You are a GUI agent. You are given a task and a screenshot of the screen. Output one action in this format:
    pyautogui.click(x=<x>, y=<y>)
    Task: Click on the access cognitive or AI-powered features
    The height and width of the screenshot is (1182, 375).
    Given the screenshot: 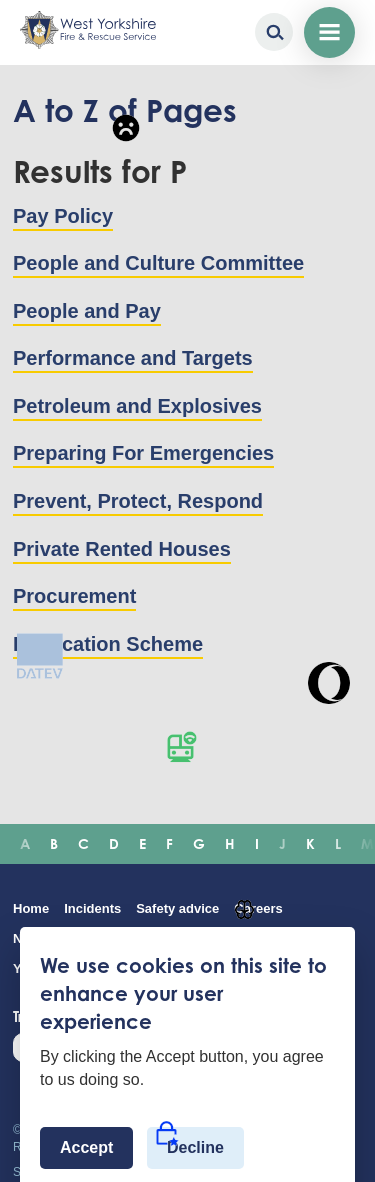 What is the action you would take?
    pyautogui.click(x=244, y=909)
    